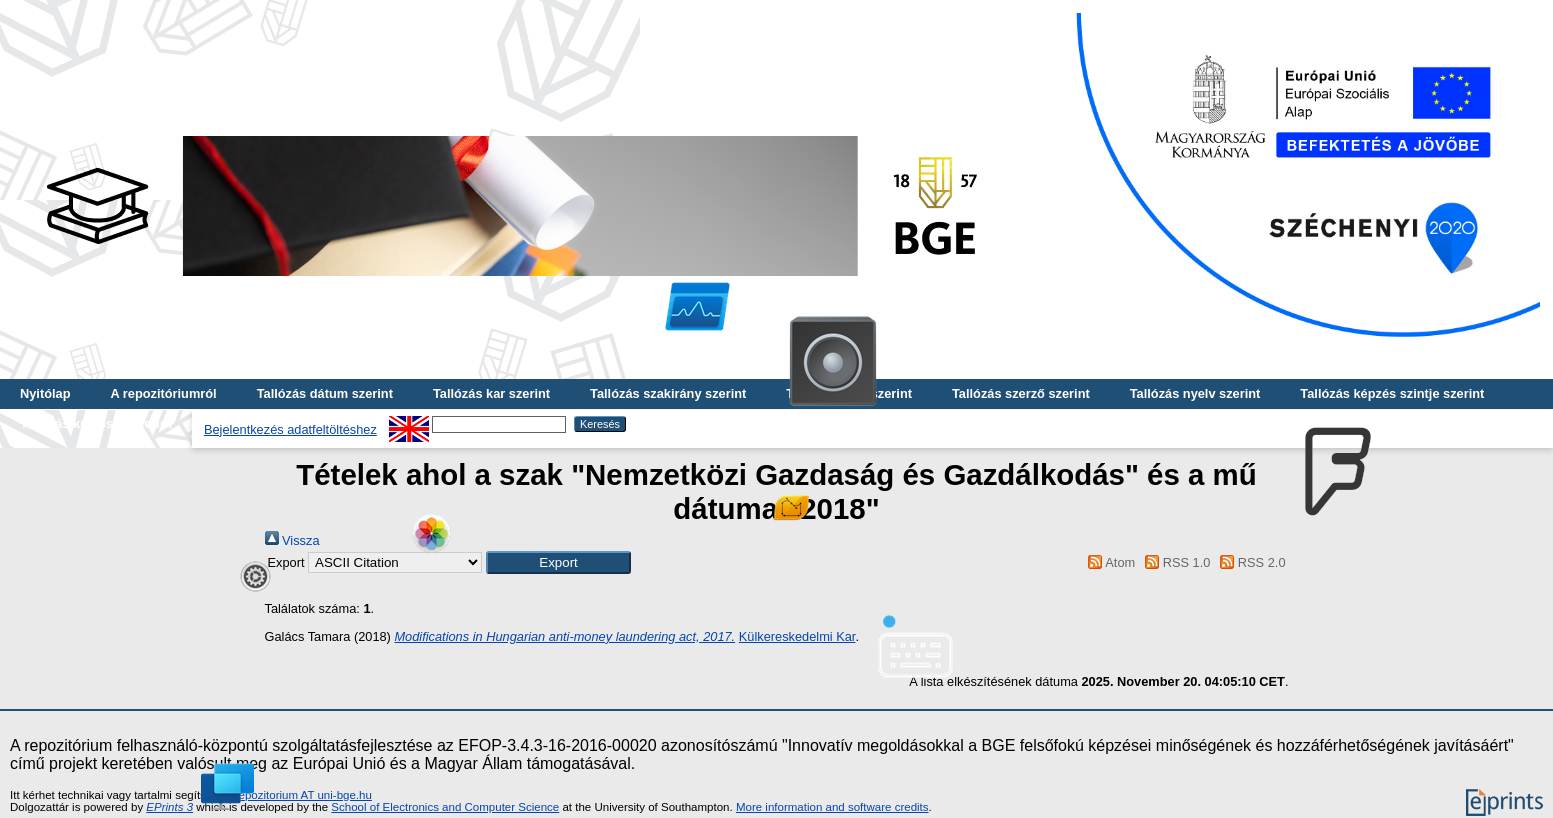 The width and height of the screenshot is (1553, 818). I want to click on open process monitor application, so click(697, 306).